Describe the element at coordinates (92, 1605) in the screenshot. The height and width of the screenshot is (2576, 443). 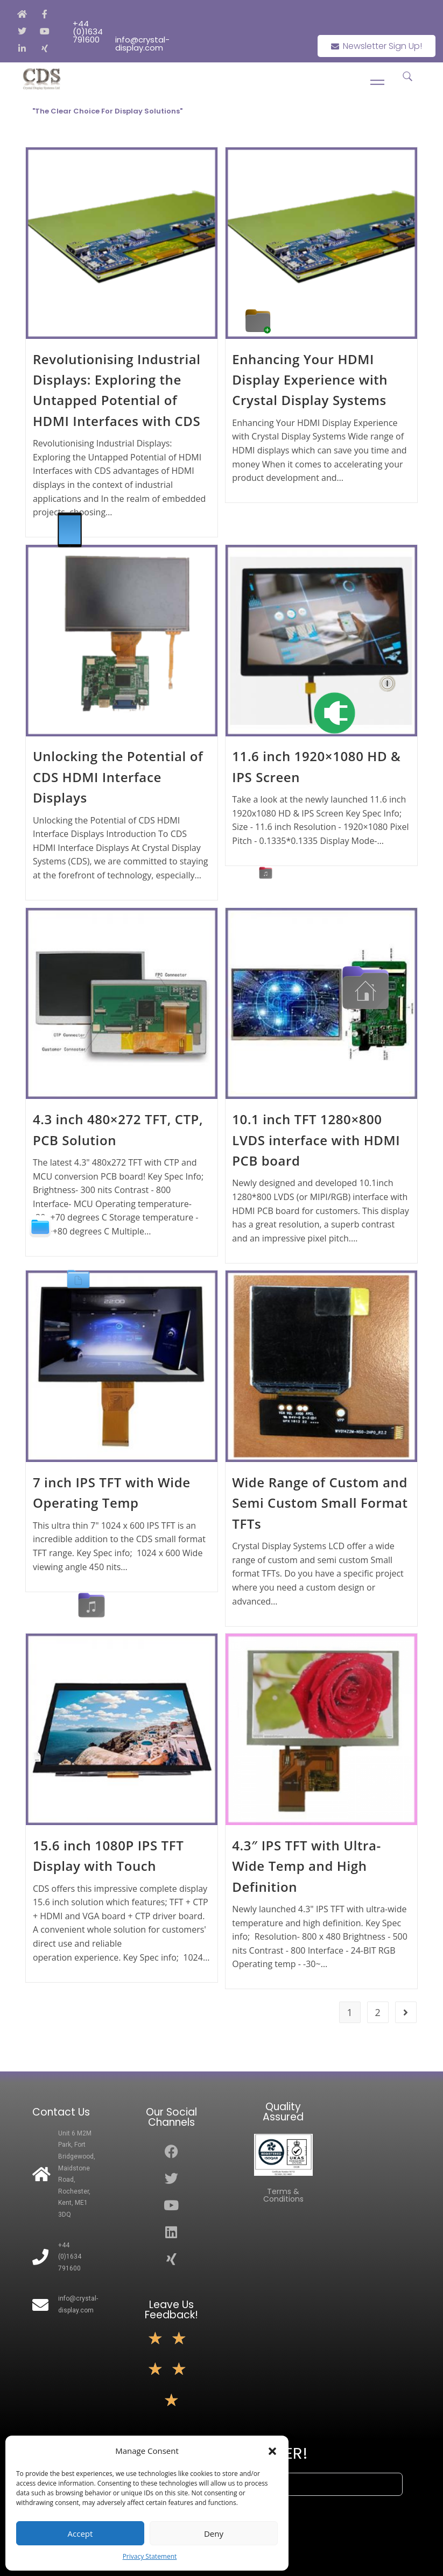
I see `open your music folder` at that location.